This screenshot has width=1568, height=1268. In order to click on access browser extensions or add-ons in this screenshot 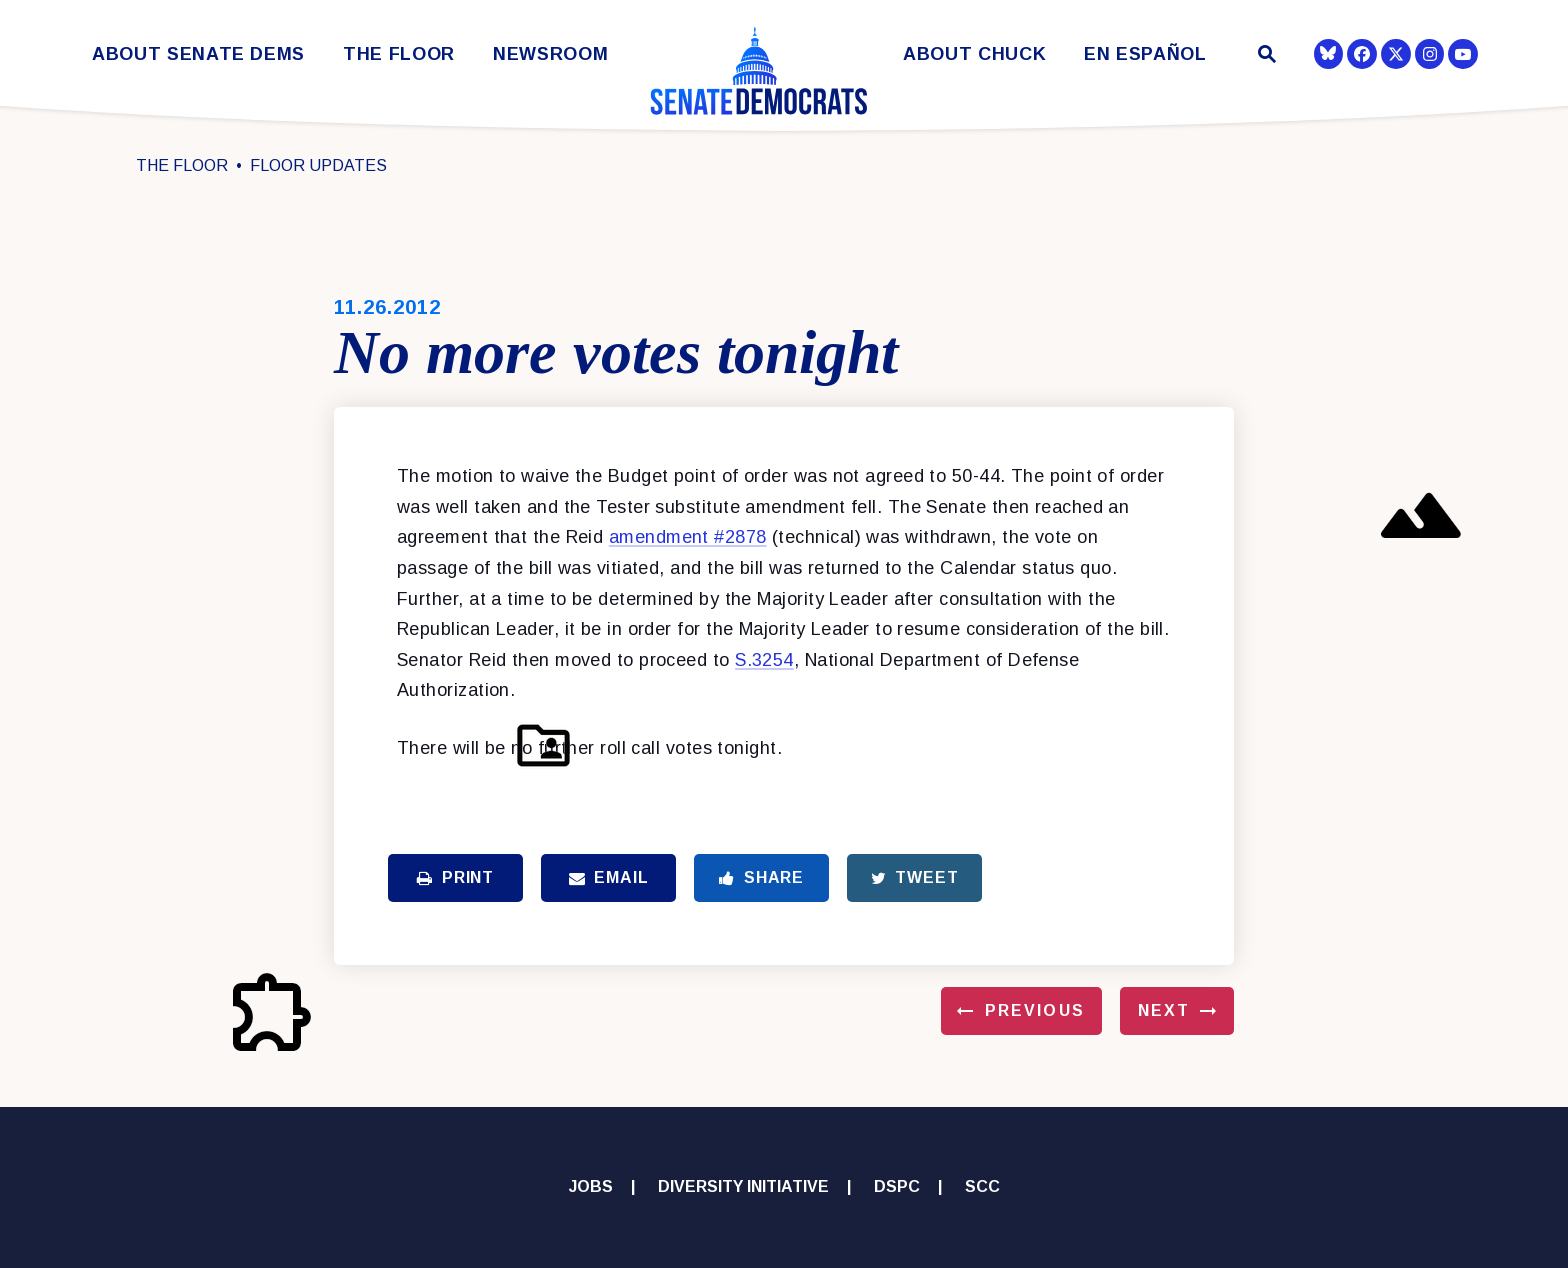, I will do `click(273, 1011)`.